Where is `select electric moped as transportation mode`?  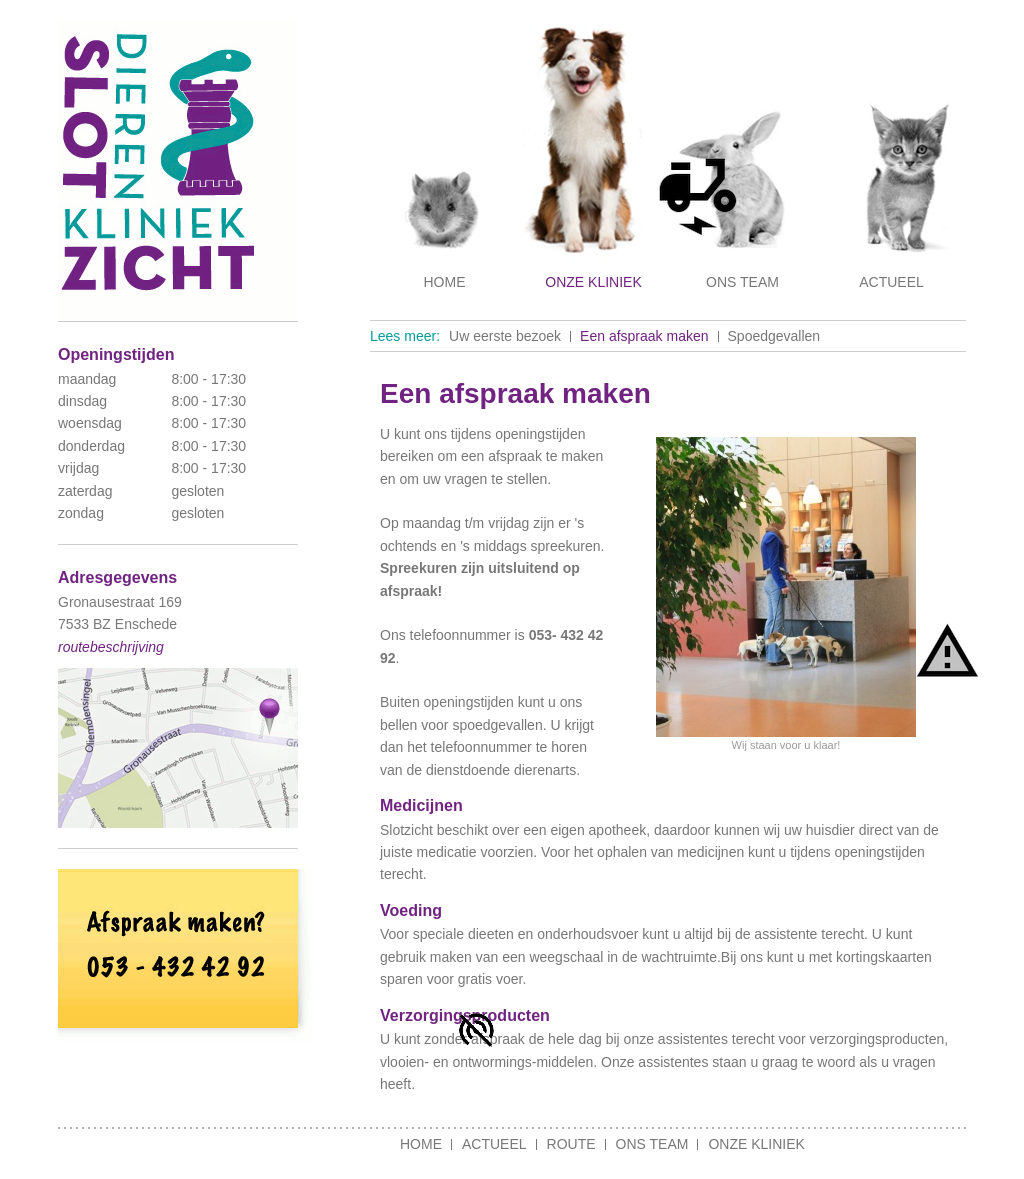 select electric moped as transportation mode is located at coordinates (698, 193).